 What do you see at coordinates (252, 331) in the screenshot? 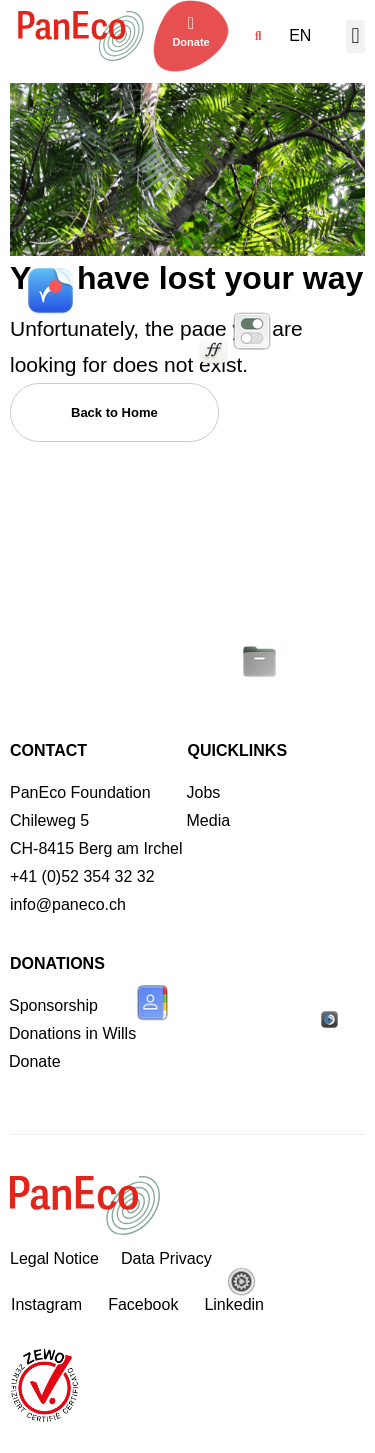
I see `open system tweaks or customization settings` at bounding box center [252, 331].